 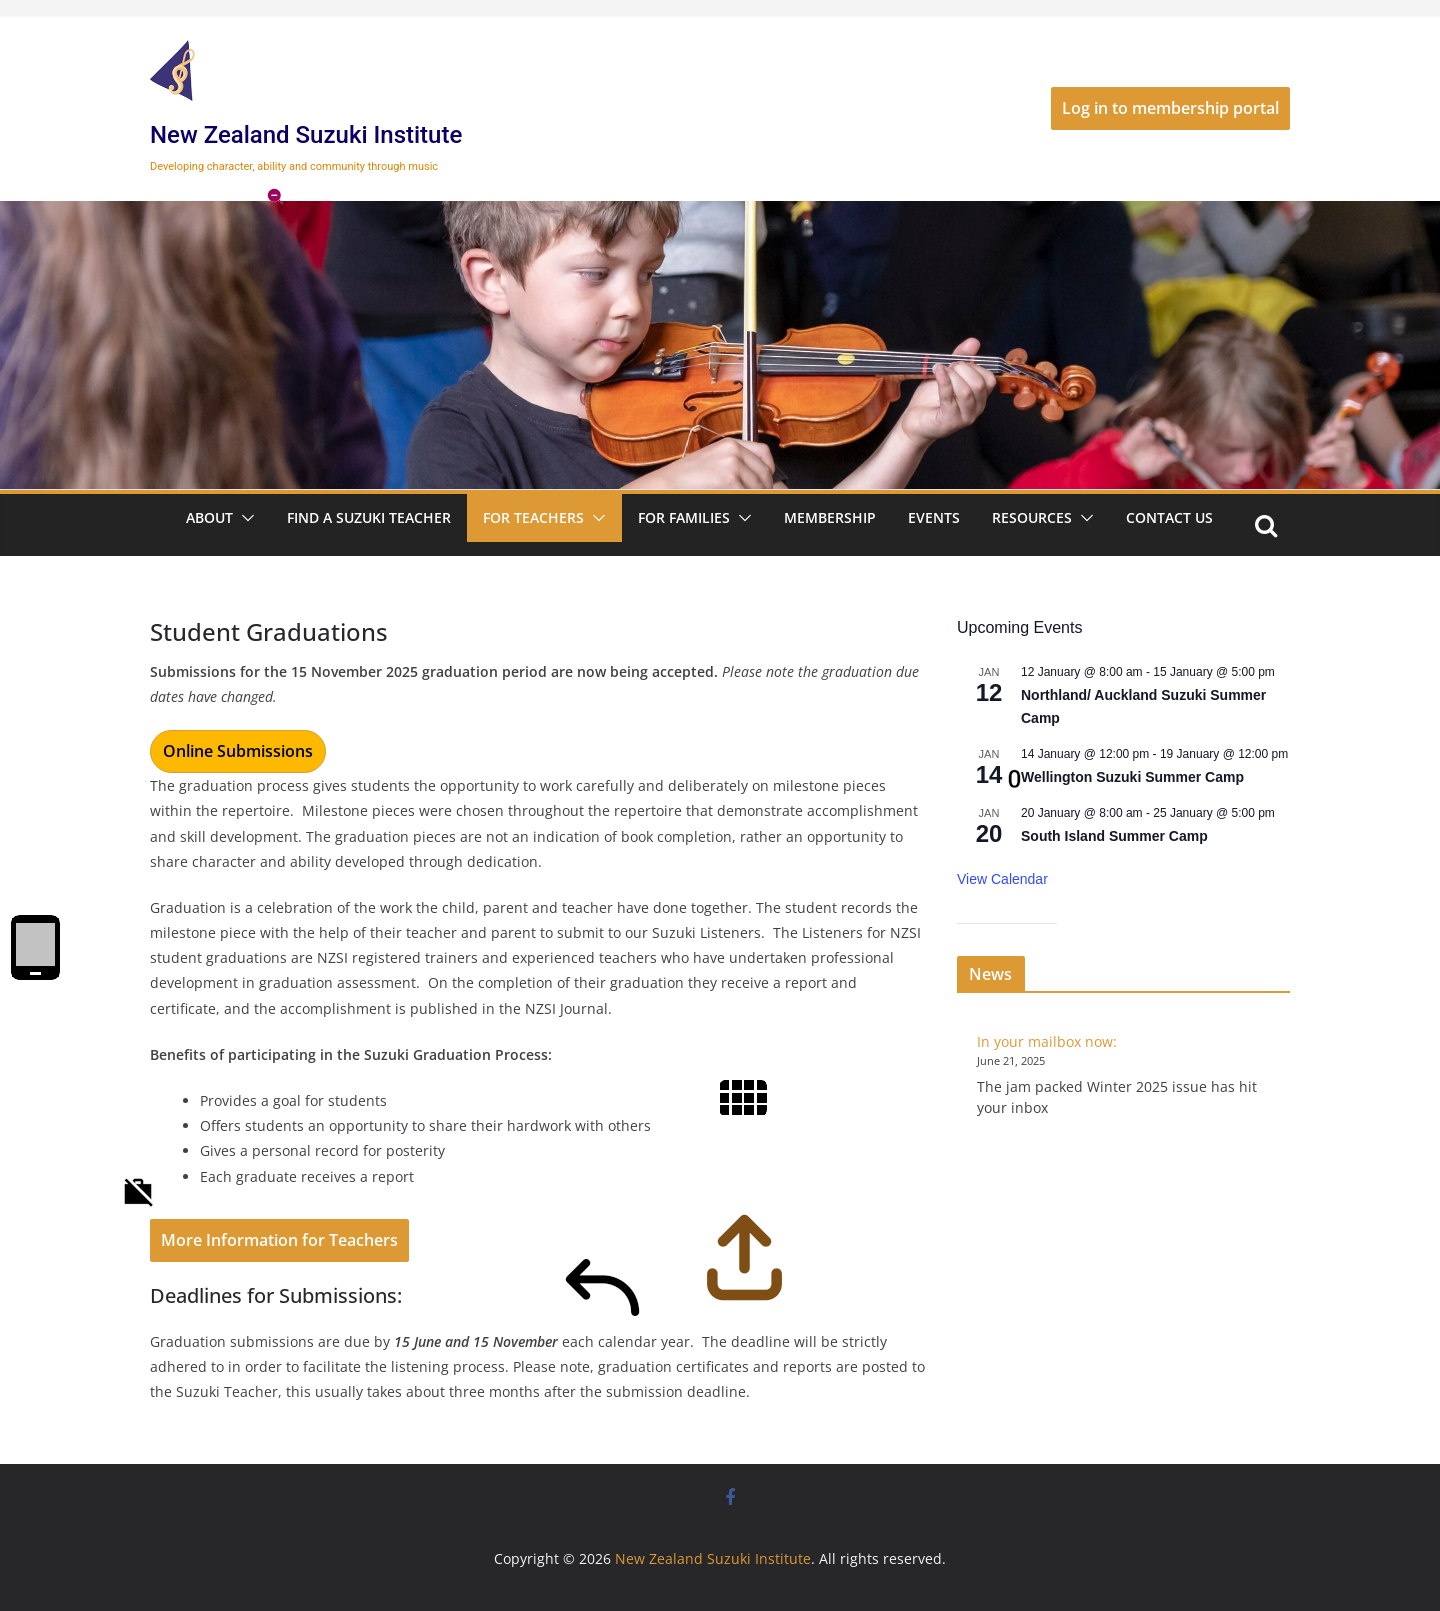 What do you see at coordinates (138, 1192) in the screenshot?
I see `indicates work mode is disabled` at bounding box center [138, 1192].